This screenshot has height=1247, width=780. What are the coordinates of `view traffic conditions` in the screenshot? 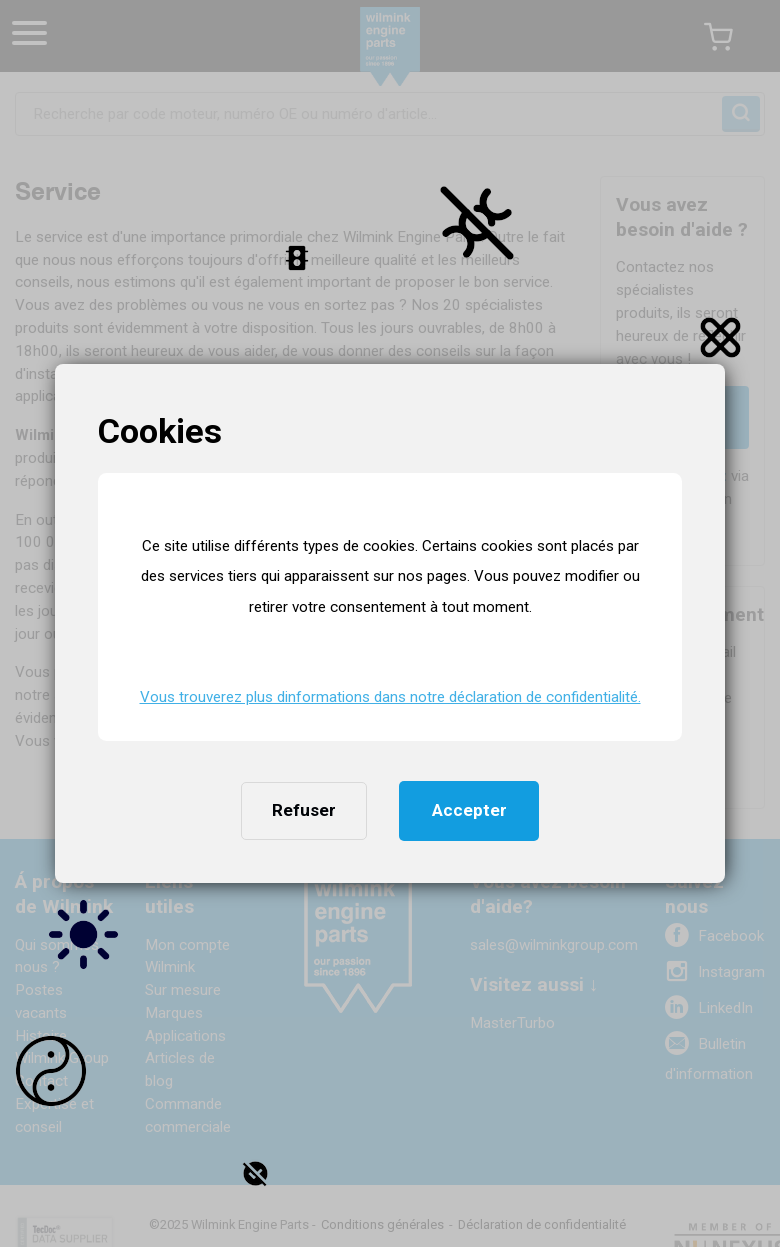 It's located at (297, 258).